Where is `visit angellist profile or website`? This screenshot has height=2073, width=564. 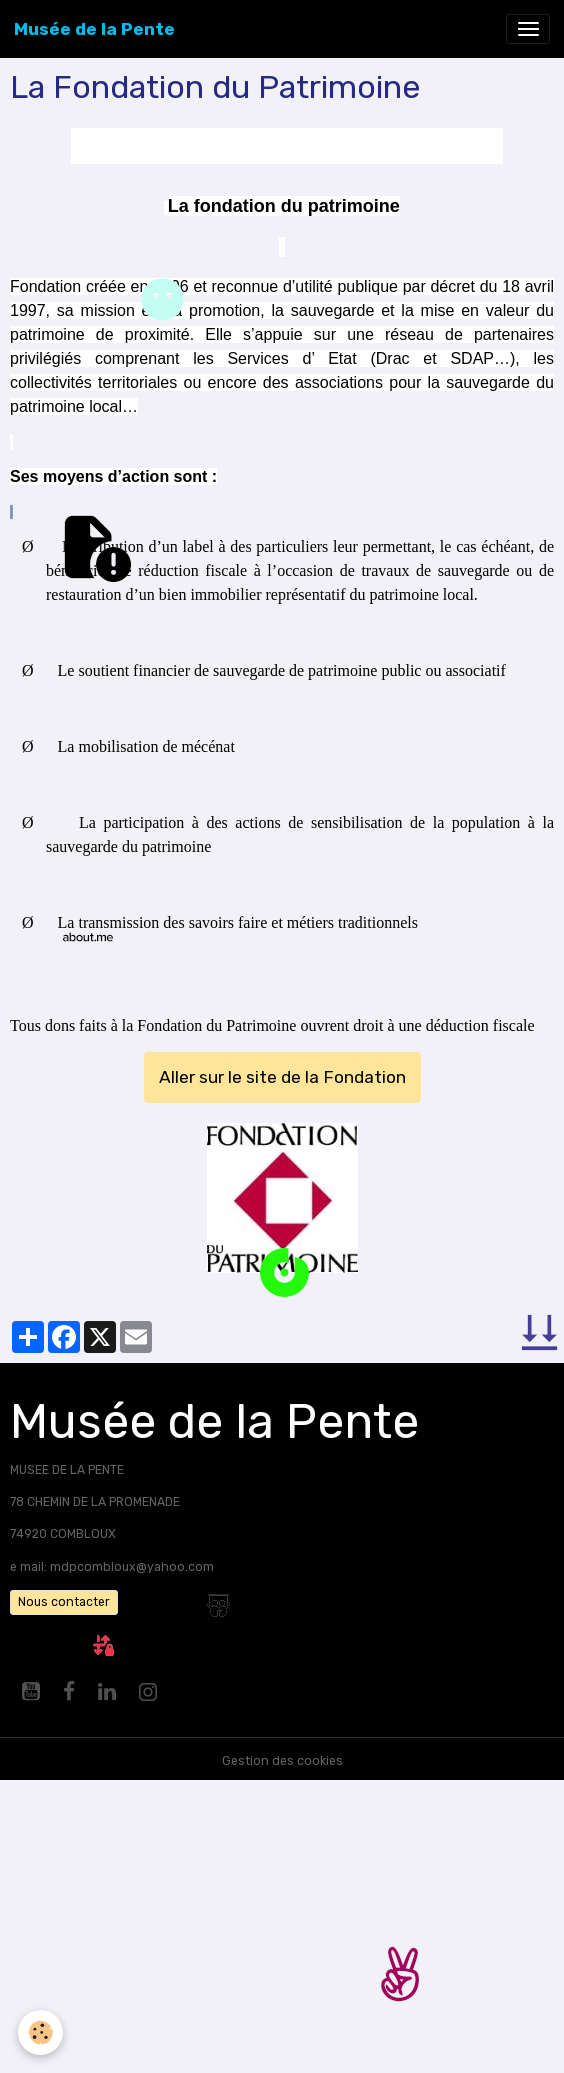 visit angellist profile or website is located at coordinates (400, 1974).